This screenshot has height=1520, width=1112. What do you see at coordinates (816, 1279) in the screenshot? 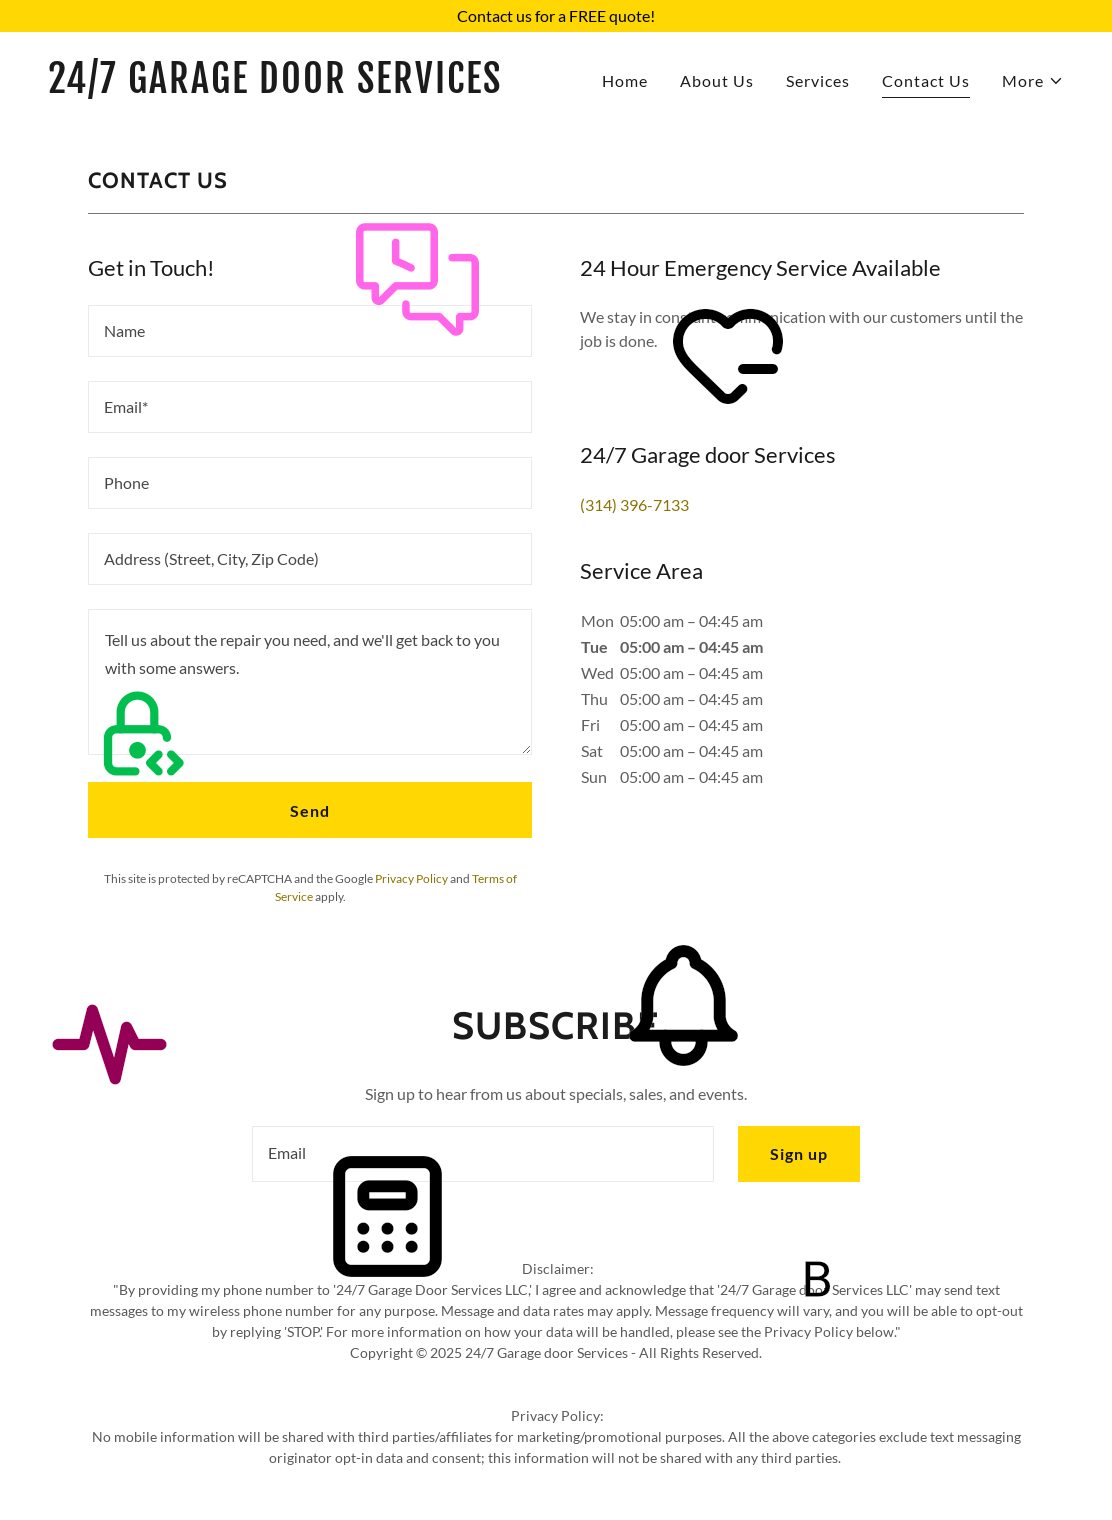
I see `apply bold formatting to selected text` at bounding box center [816, 1279].